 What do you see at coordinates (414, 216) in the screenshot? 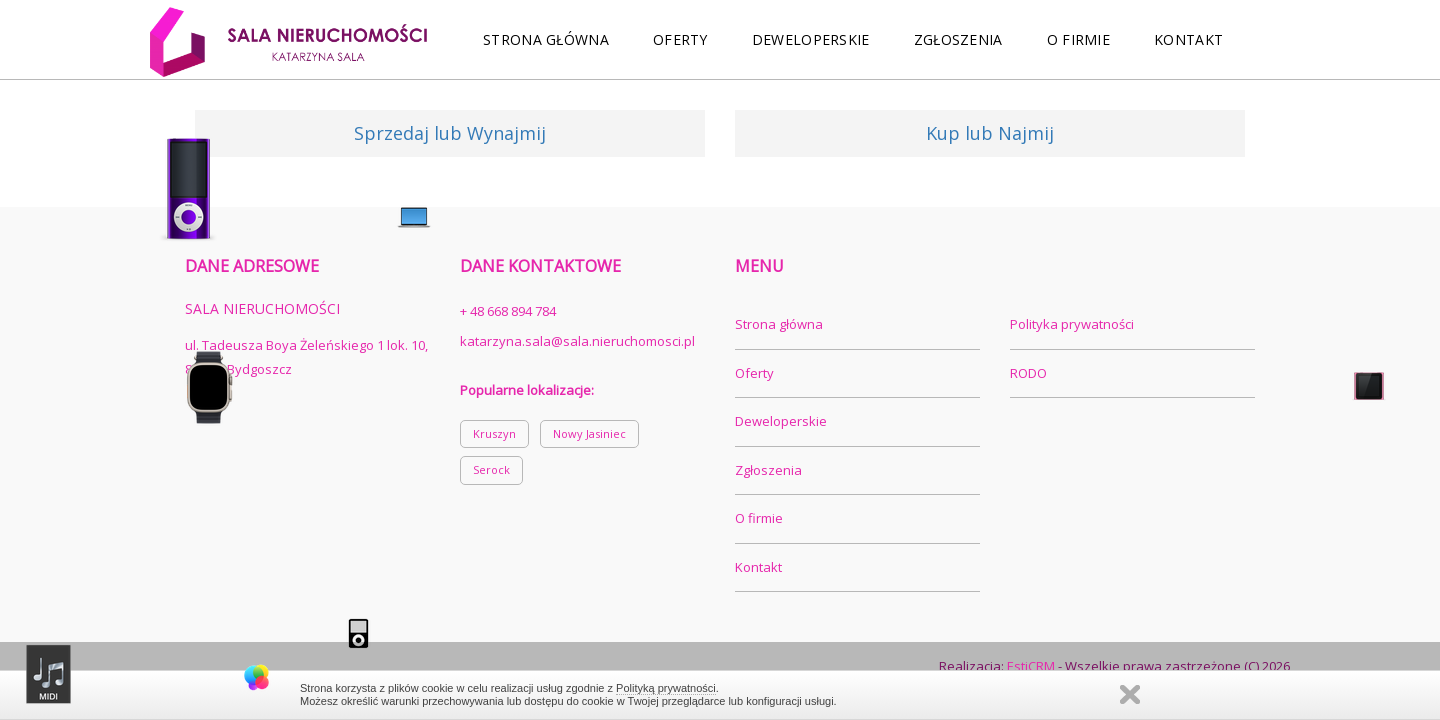
I see `macbook pro device icon` at bounding box center [414, 216].